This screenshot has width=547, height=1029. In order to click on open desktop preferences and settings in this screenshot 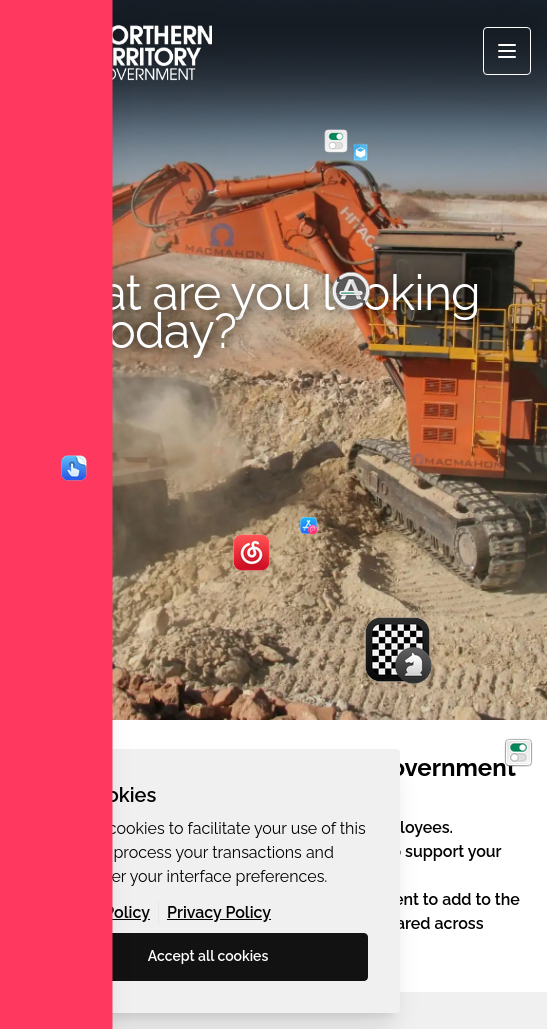, I will do `click(518, 752)`.